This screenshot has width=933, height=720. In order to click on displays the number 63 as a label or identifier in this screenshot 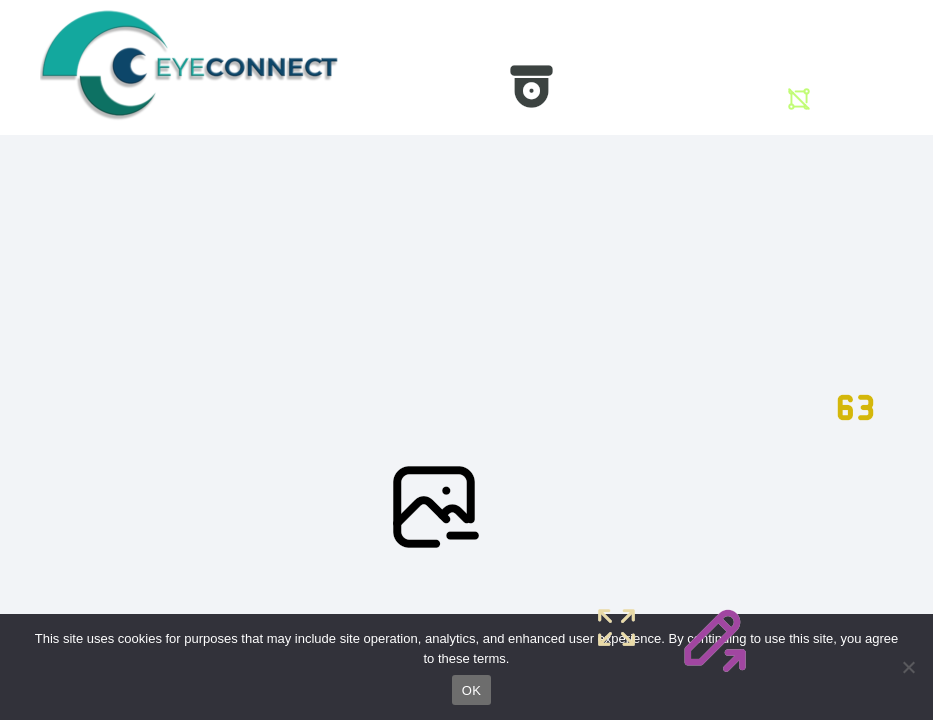, I will do `click(855, 407)`.